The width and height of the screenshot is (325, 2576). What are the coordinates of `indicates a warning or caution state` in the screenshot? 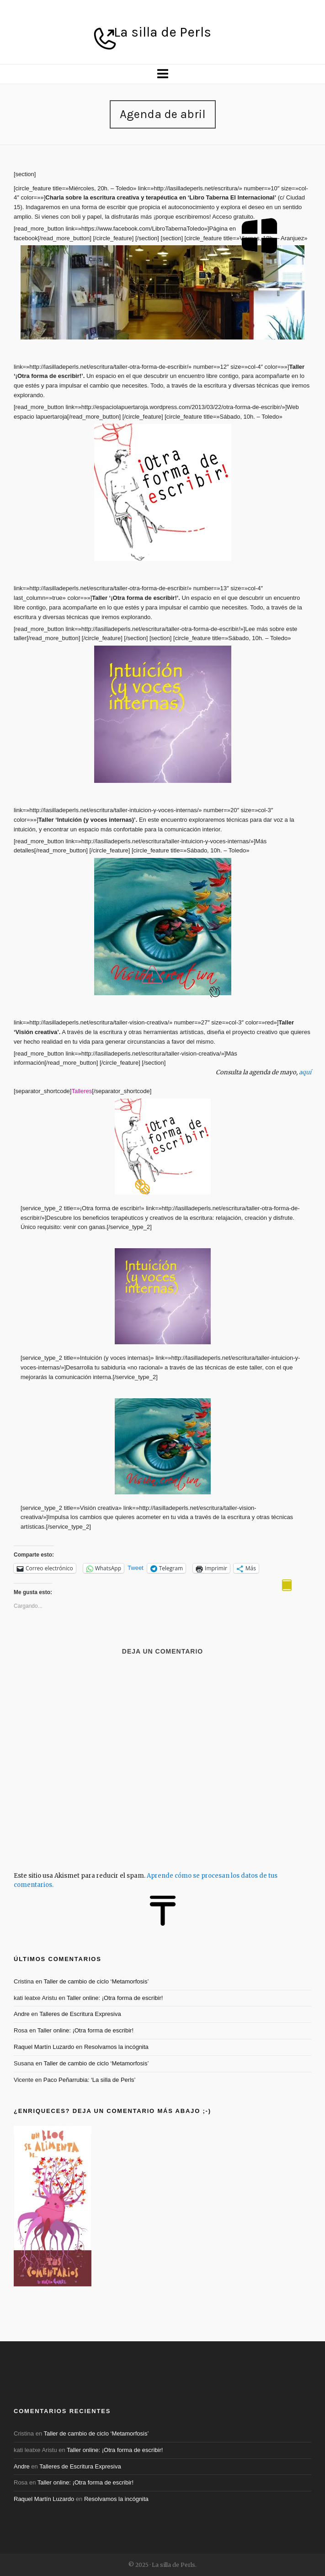 It's located at (152, 975).